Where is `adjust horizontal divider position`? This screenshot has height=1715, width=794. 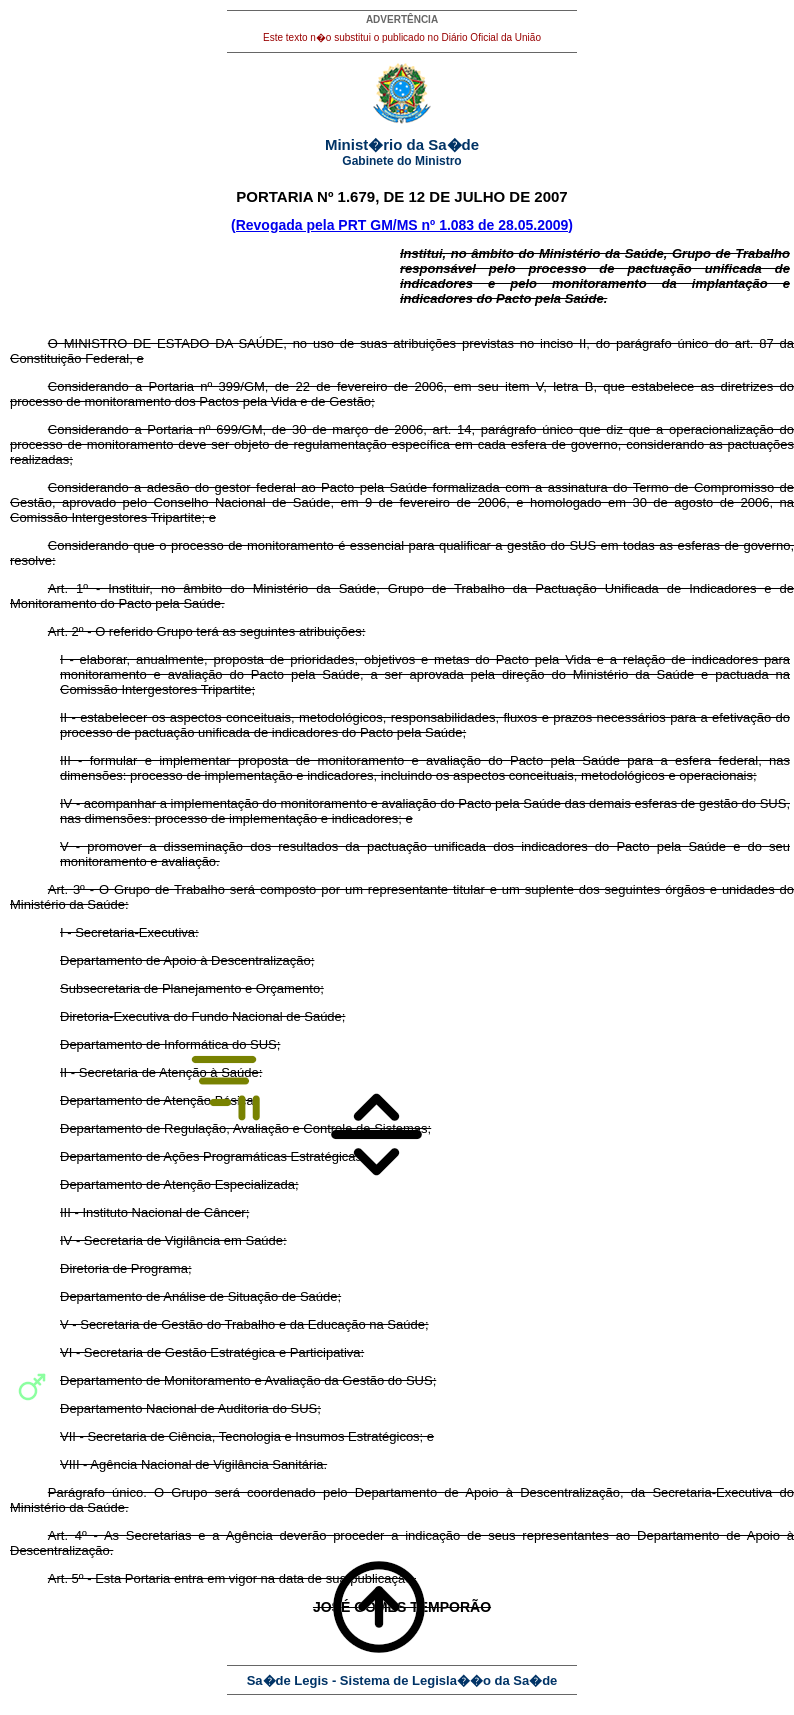
adjust horizontal divider position is located at coordinates (376, 1134).